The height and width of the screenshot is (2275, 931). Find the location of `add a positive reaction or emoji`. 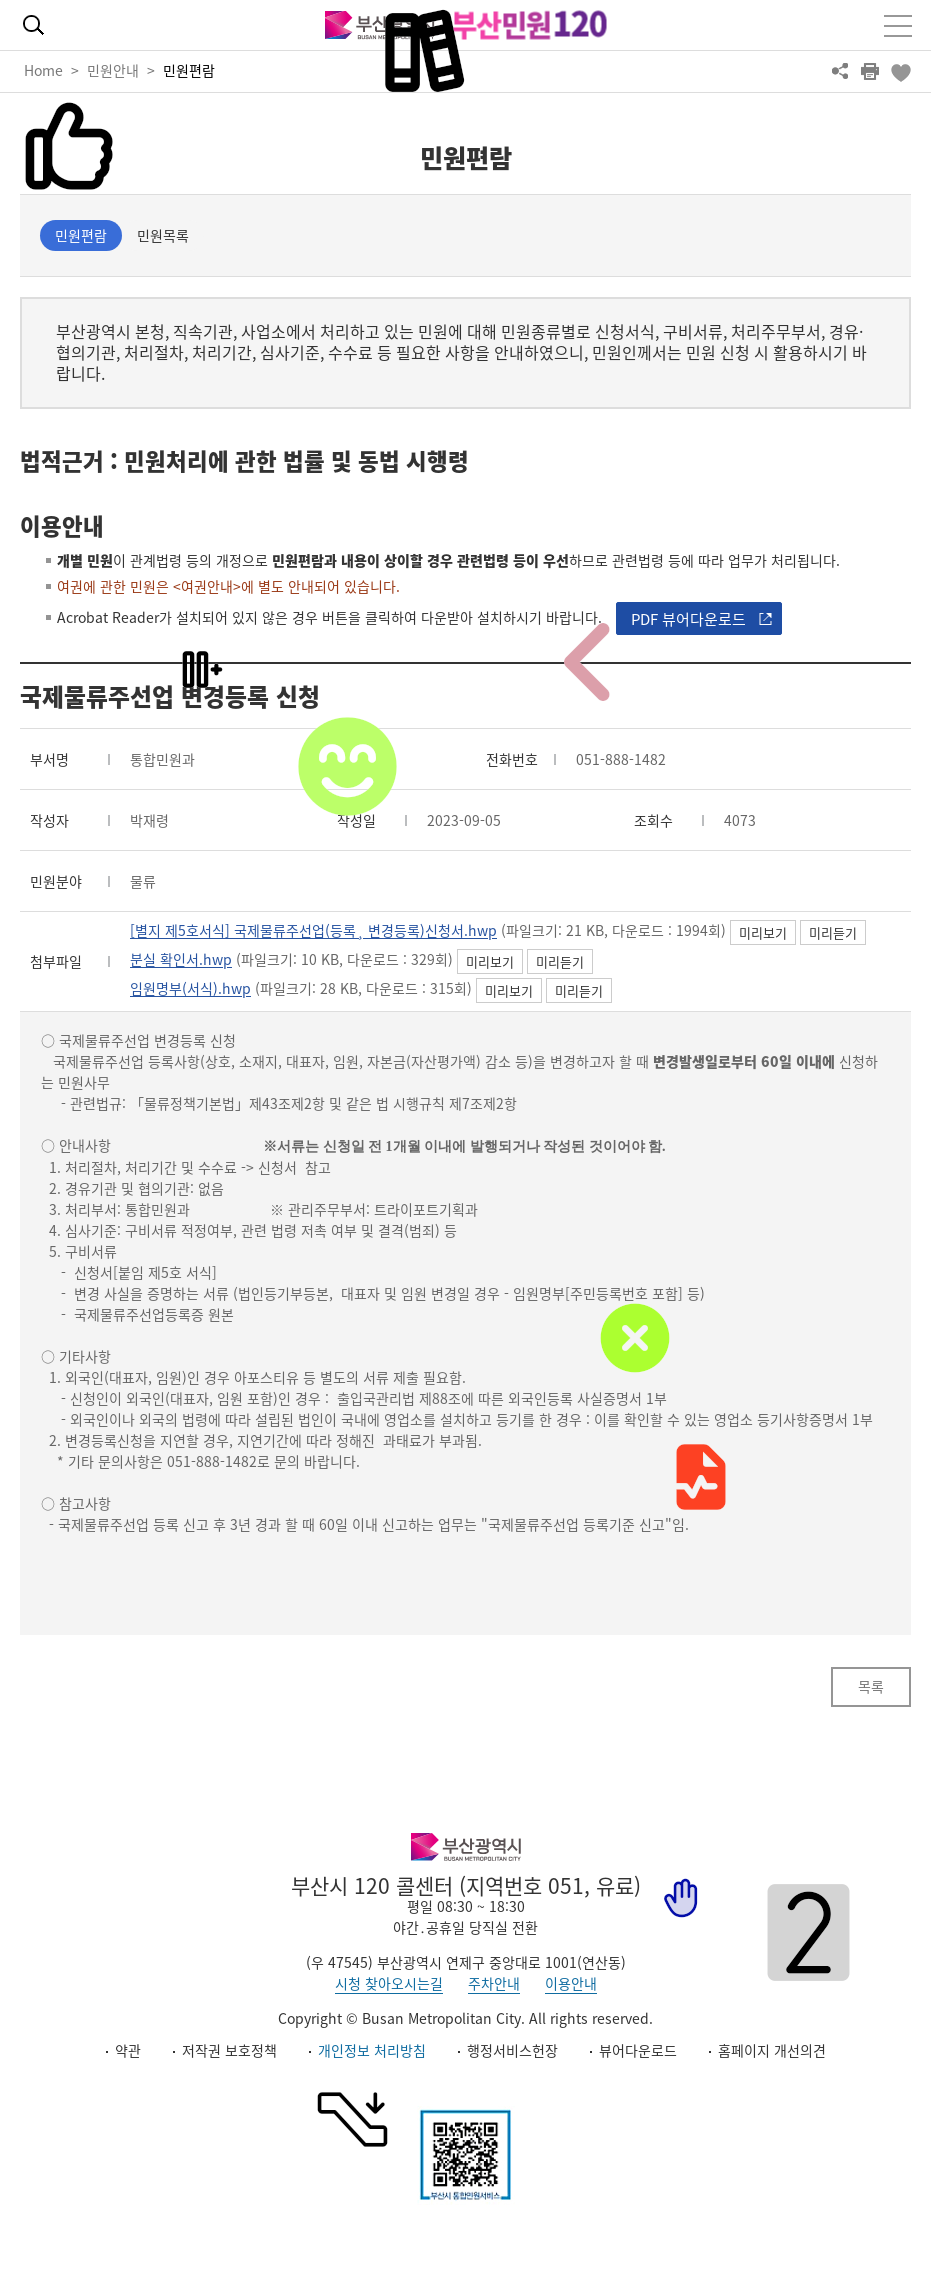

add a positive reaction or emoji is located at coordinates (347, 766).